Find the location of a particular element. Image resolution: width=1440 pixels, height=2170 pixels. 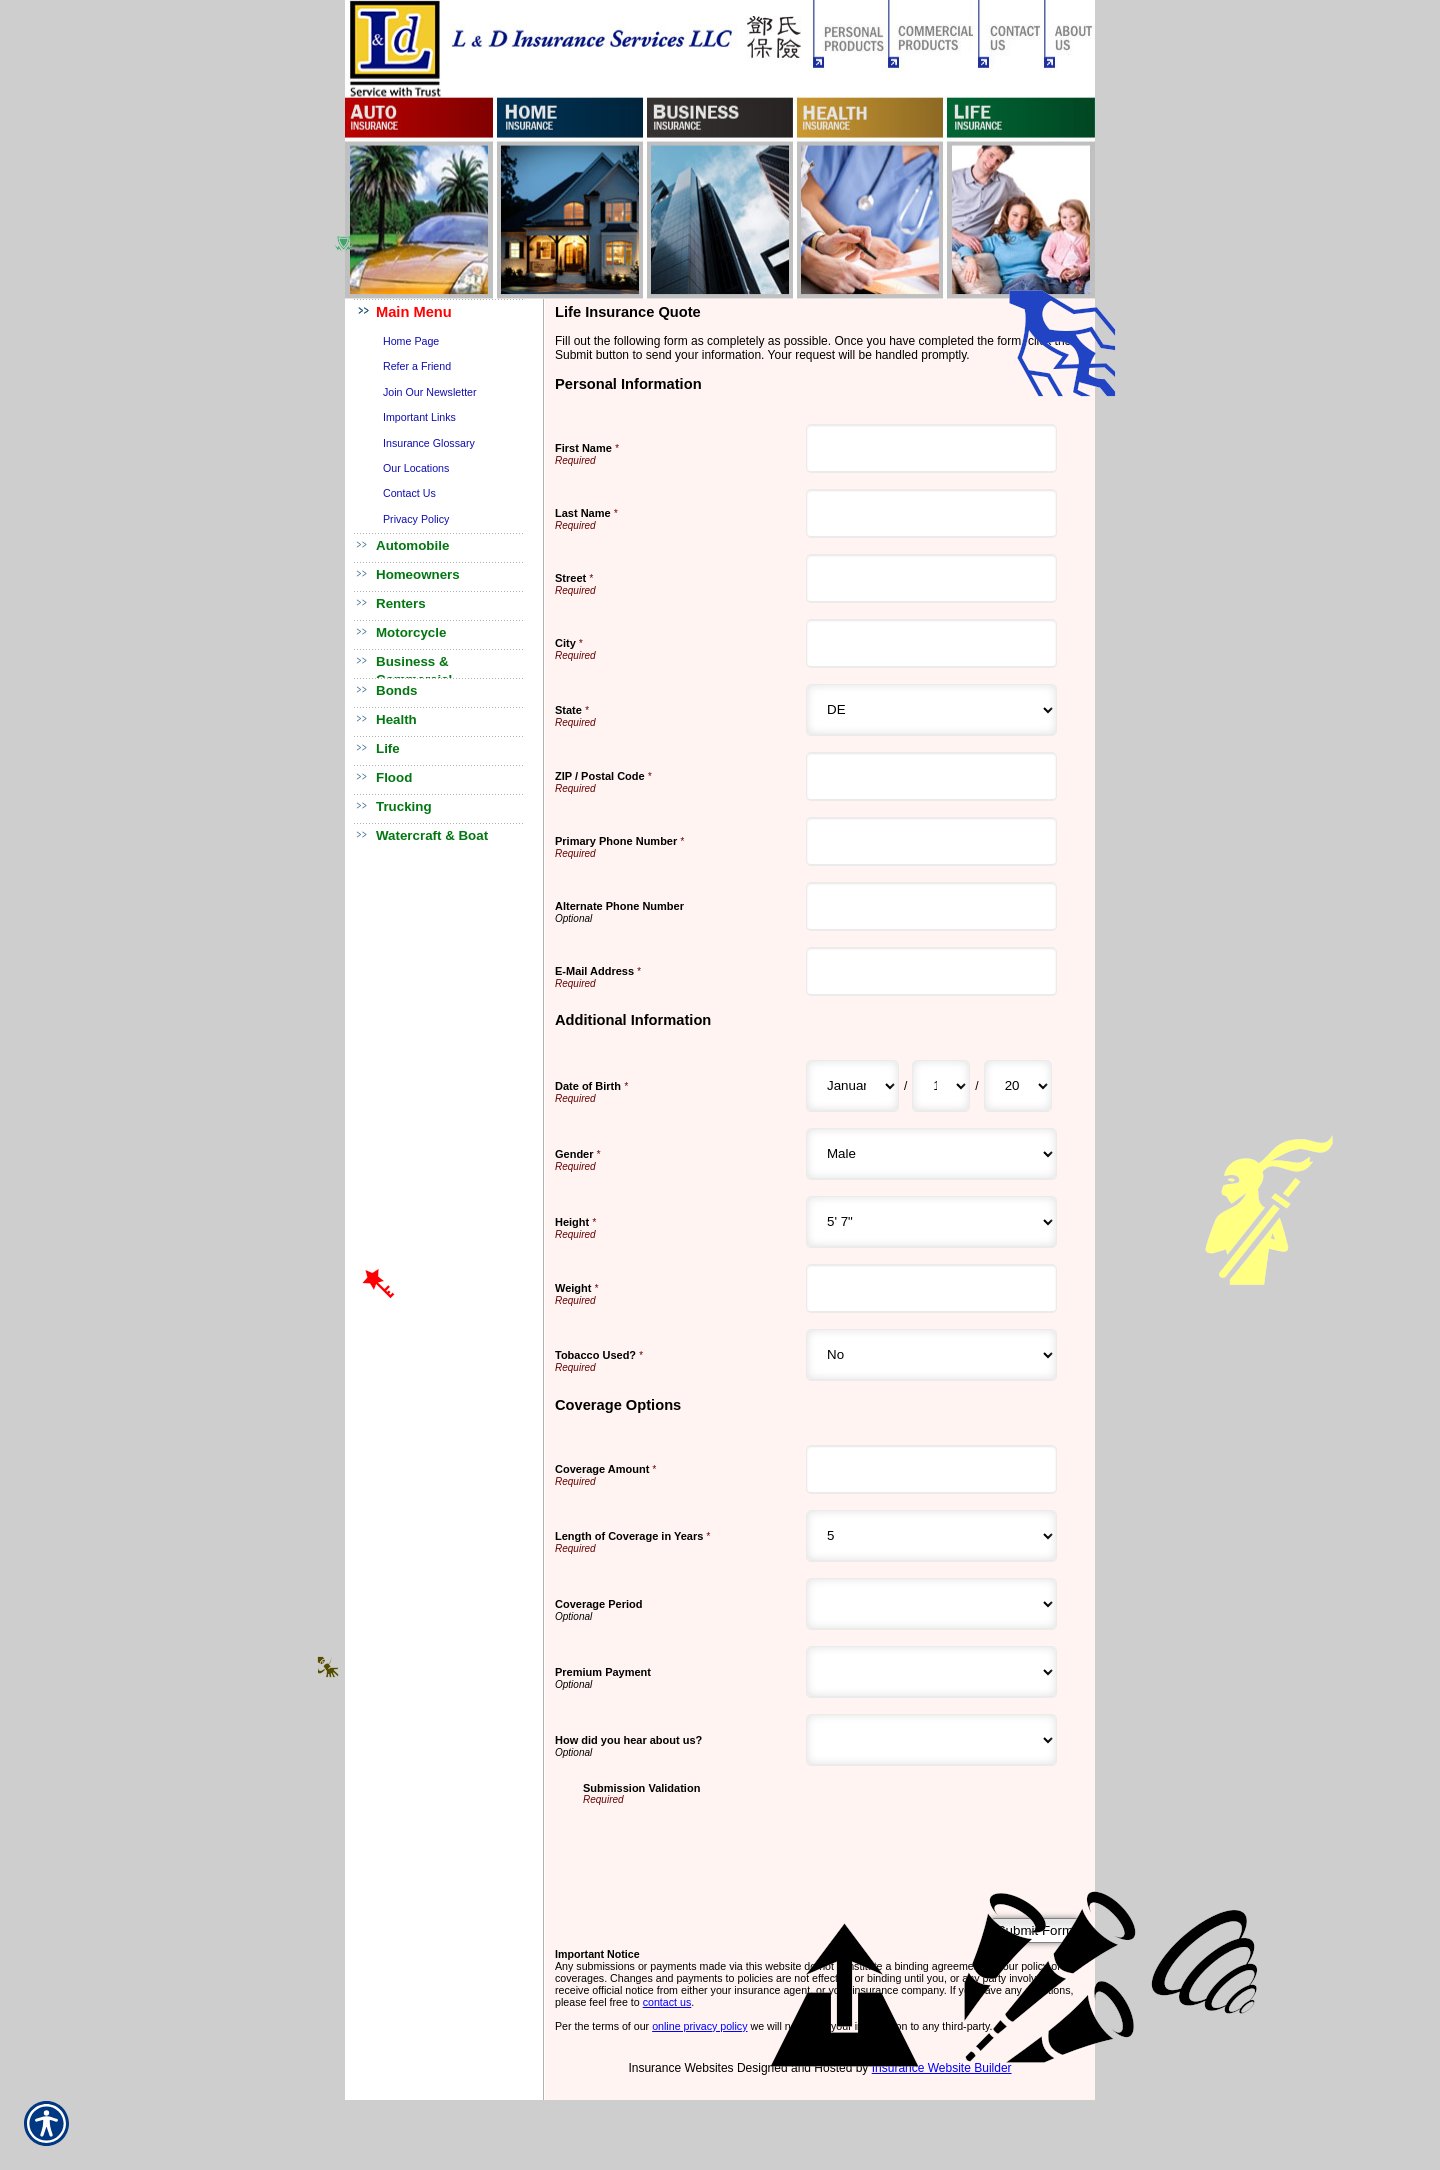

play sound effects or celebration audio is located at coordinates (1050, 1976).